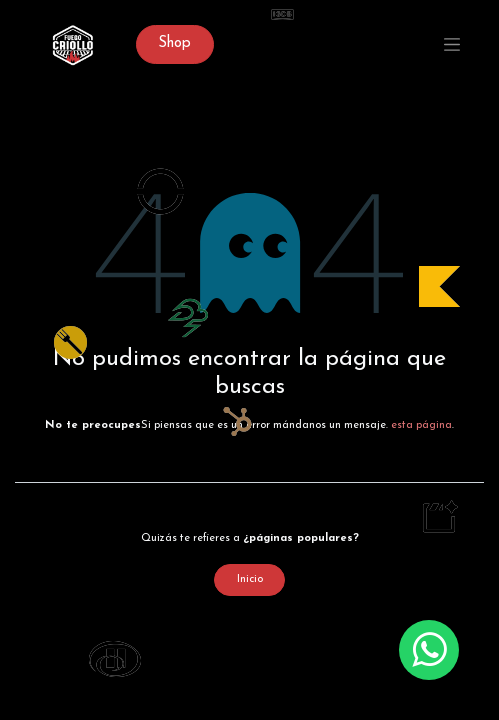 The image size is (499, 720). Describe the element at coordinates (188, 318) in the screenshot. I see `apache storm logo` at that location.